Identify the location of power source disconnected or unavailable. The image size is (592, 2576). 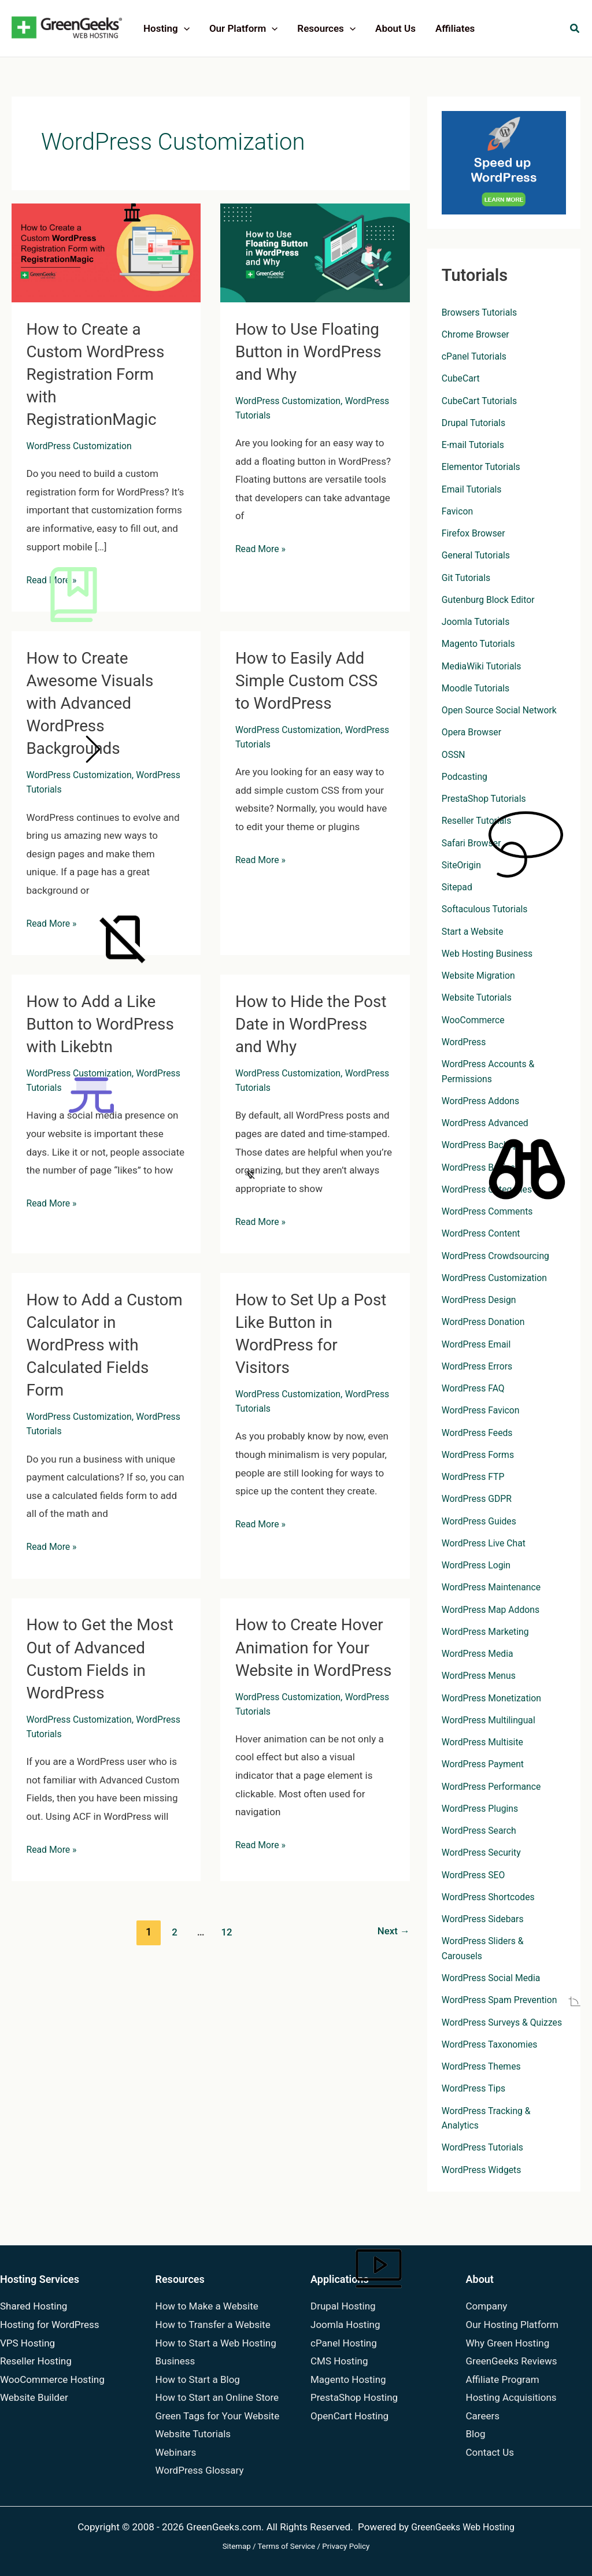
(250, 1174).